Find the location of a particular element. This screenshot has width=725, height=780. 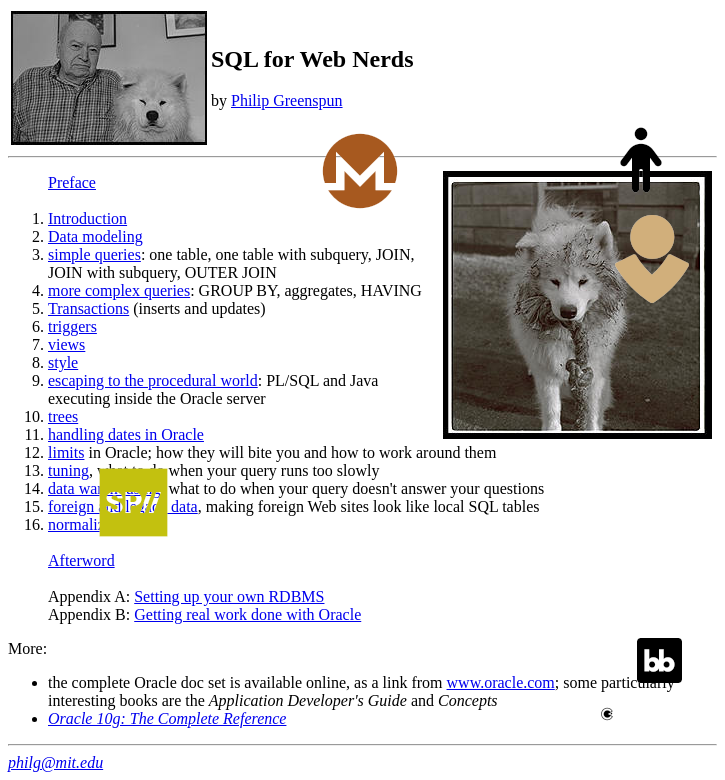

stackpath company logo is located at coordinates (133, 502).